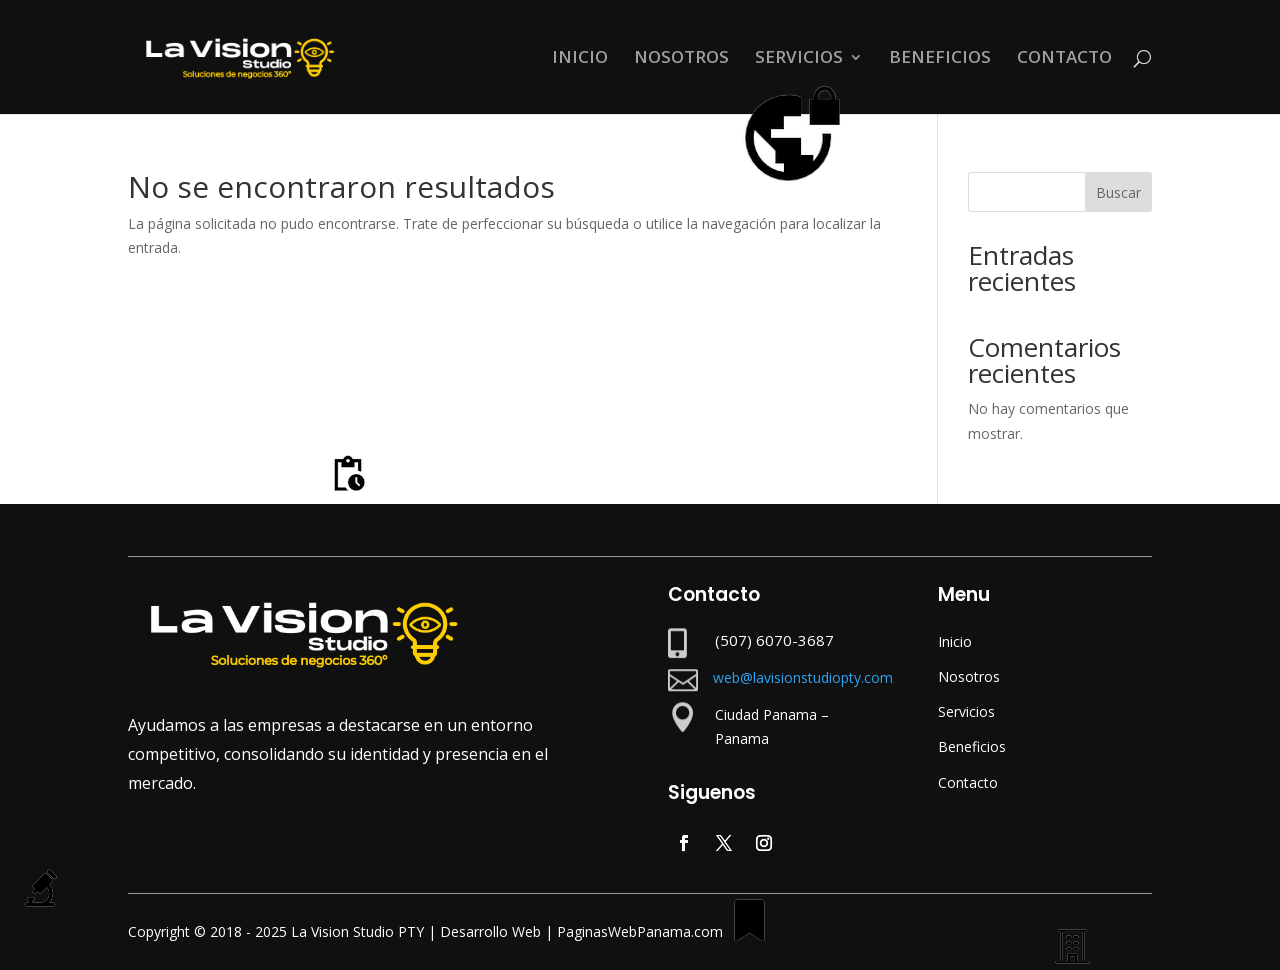 This screenshot has height=970, width=1280. What do you see at coordinates (1072, 946) in the screenshot?
I see `view company or business information` at bounding box center [1072, 946].